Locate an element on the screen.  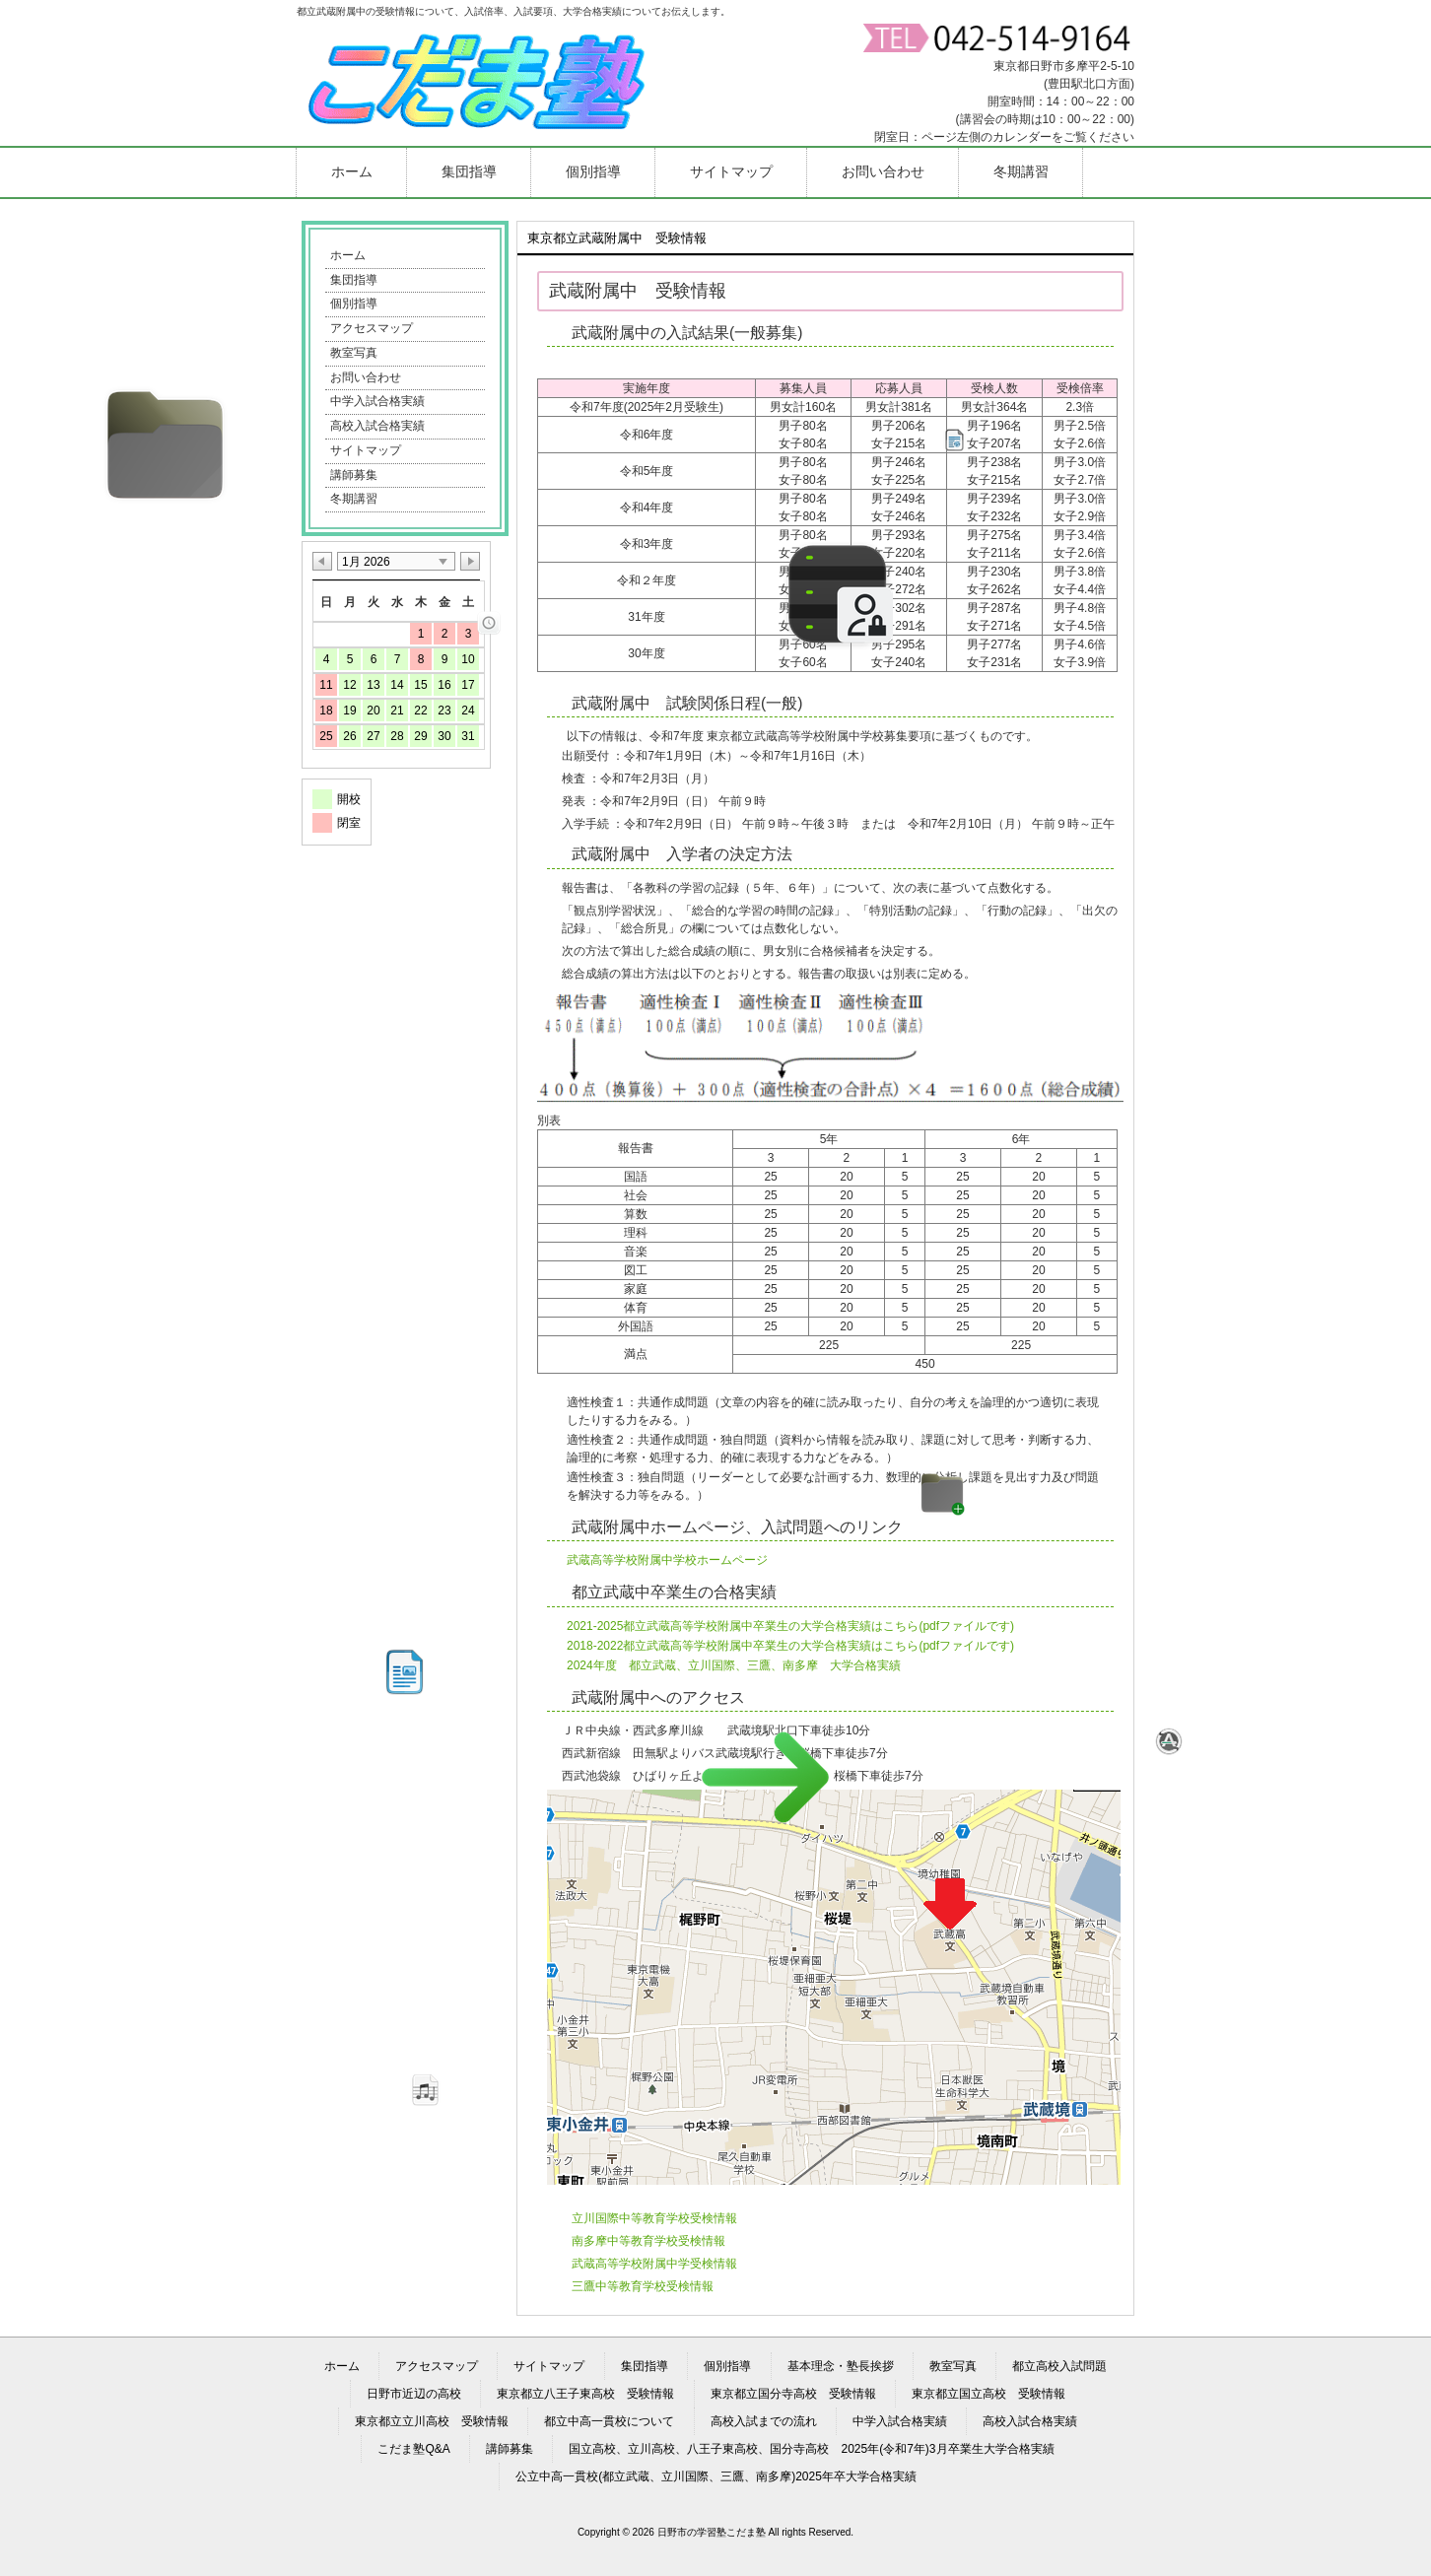
open a libreoffice writer document is located at coordinates (404, 1671).